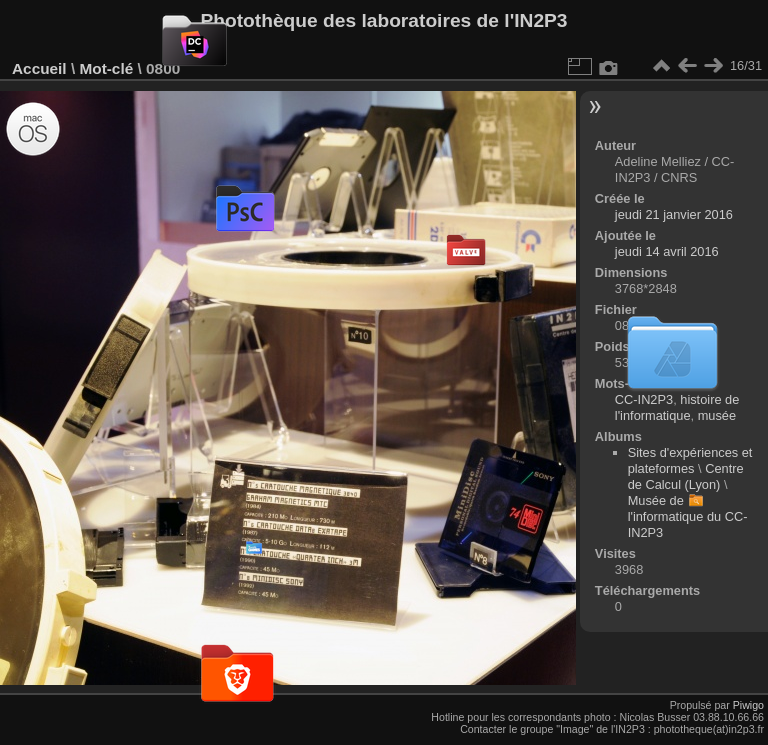  Describe the element at coordinates (194, 42) in the screenshot. I see `open jetbrains dotcover project folder` at that location.